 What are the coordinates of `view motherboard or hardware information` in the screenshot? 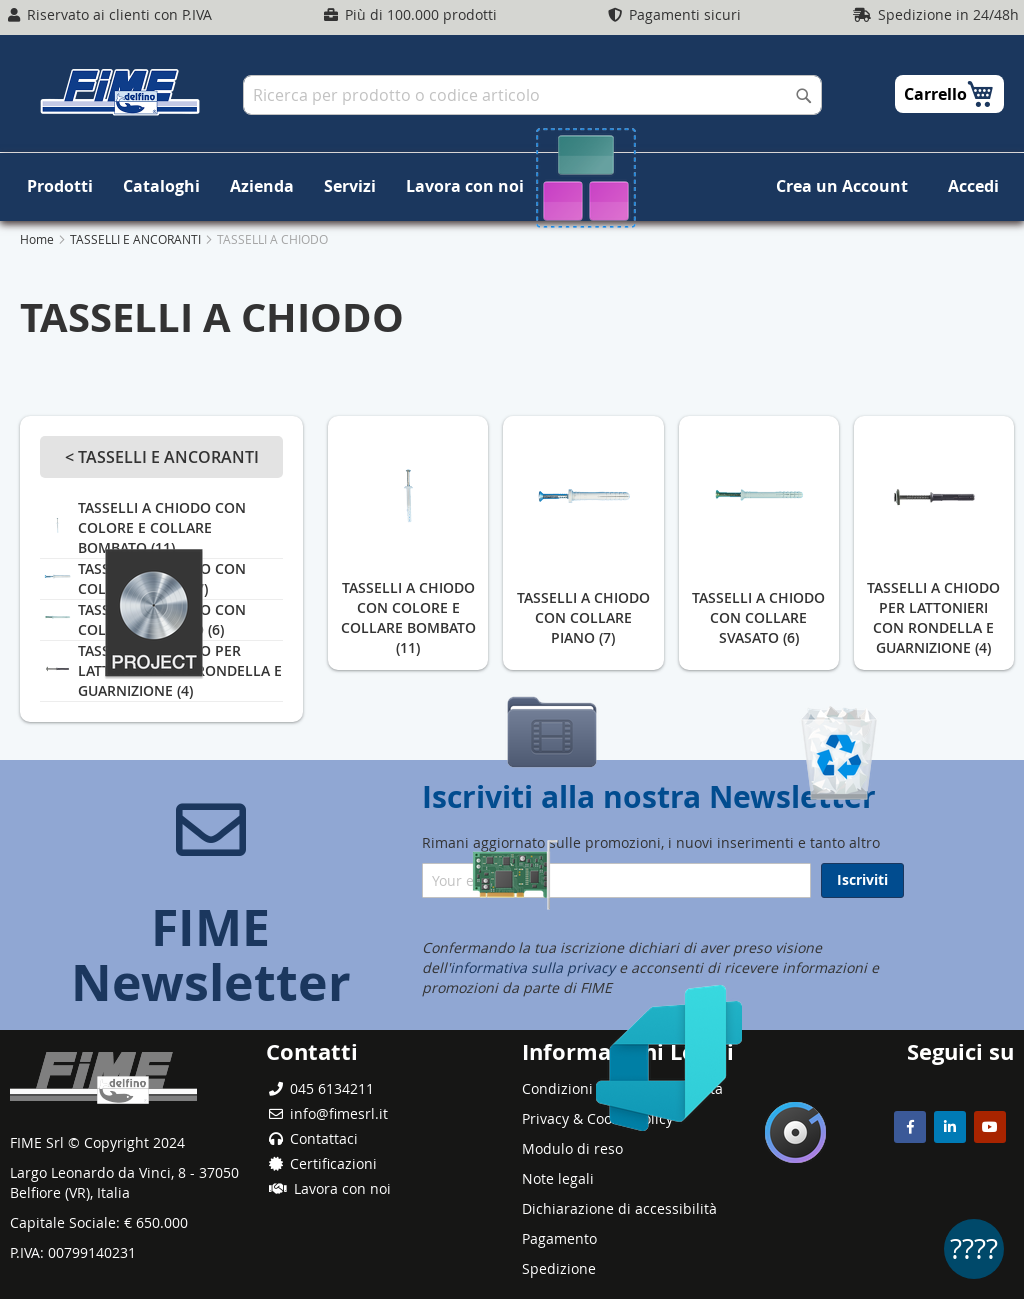 It's located at (515, 875).